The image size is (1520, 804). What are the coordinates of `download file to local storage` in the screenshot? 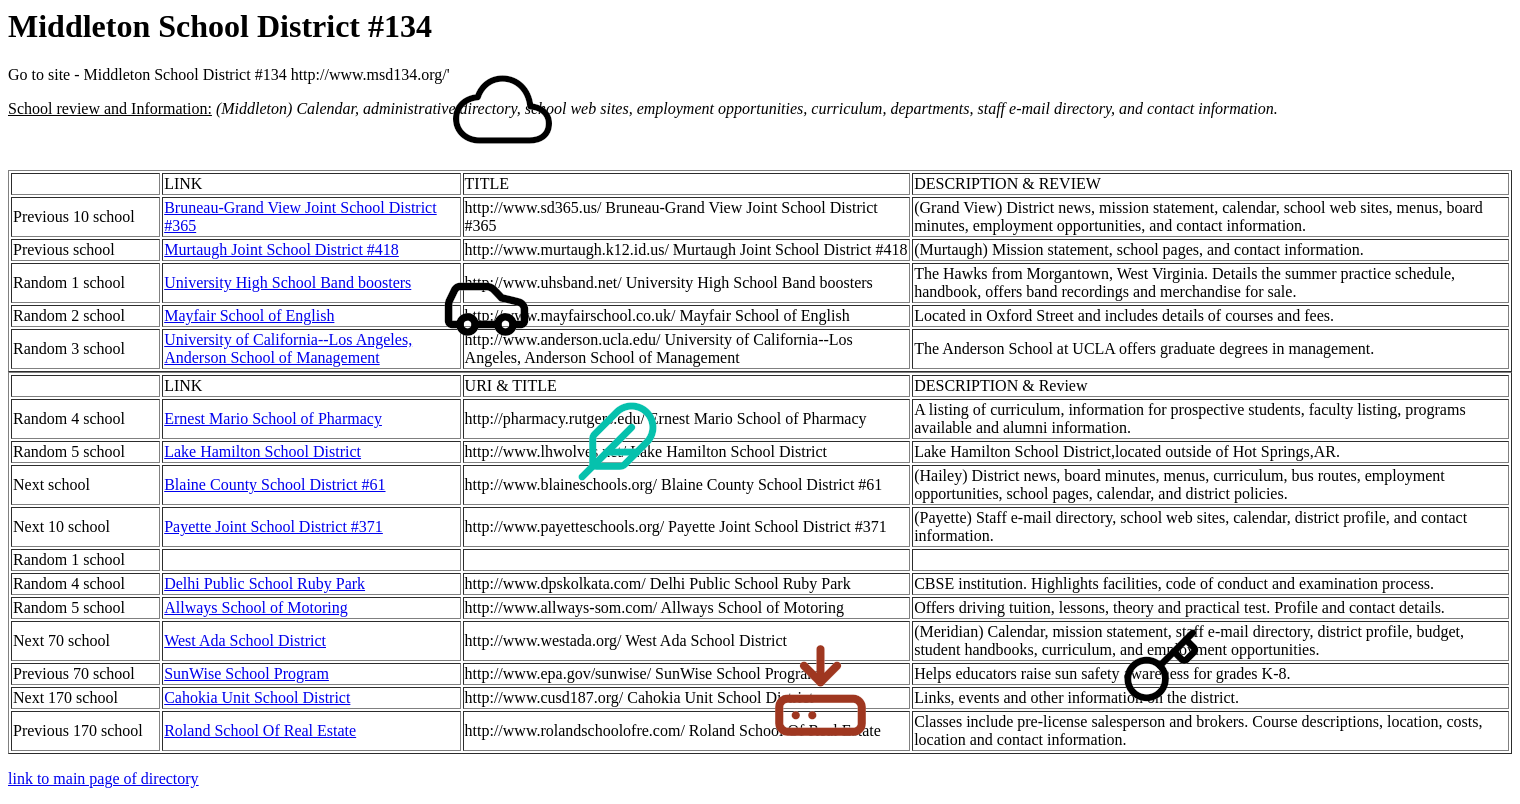 It's located at (820, 690).